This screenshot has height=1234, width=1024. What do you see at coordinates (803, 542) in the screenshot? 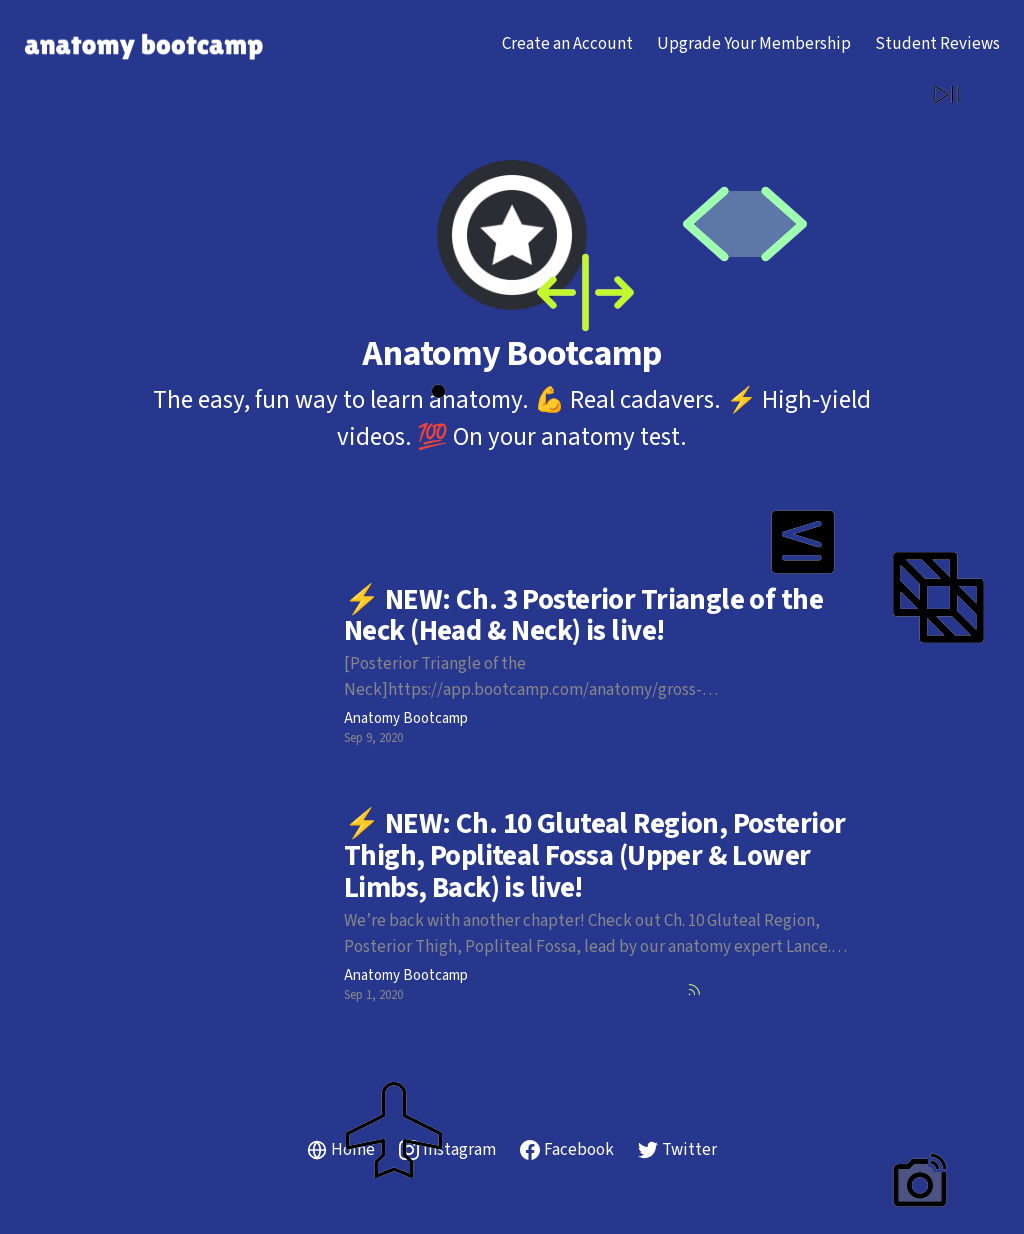
I see `less than or equal to comparison operator` at bounding box center [803, 542].